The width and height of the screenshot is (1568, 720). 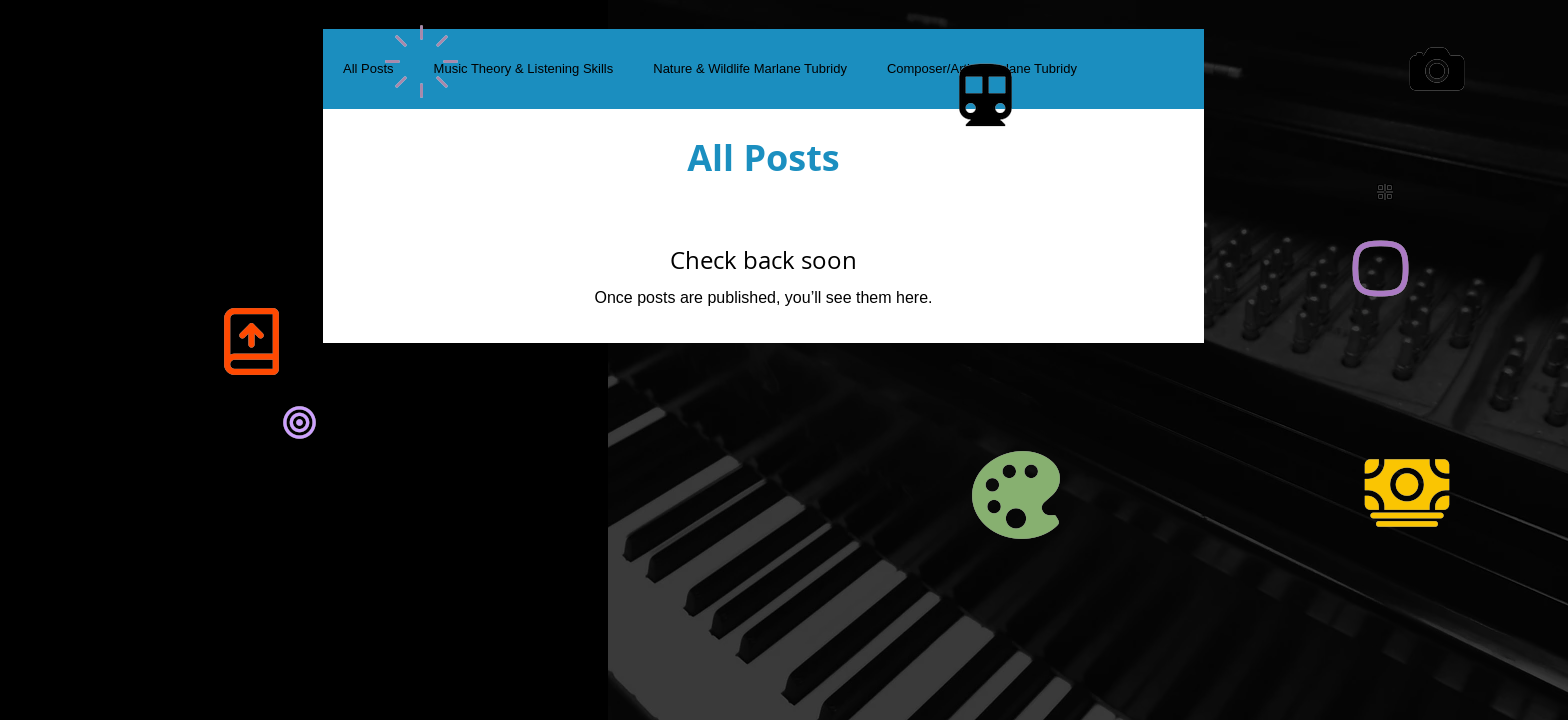 What do you see at coordinates (1437, 69) in the screenshot?
I see `take a photo` at bounding box center [1437, 69].